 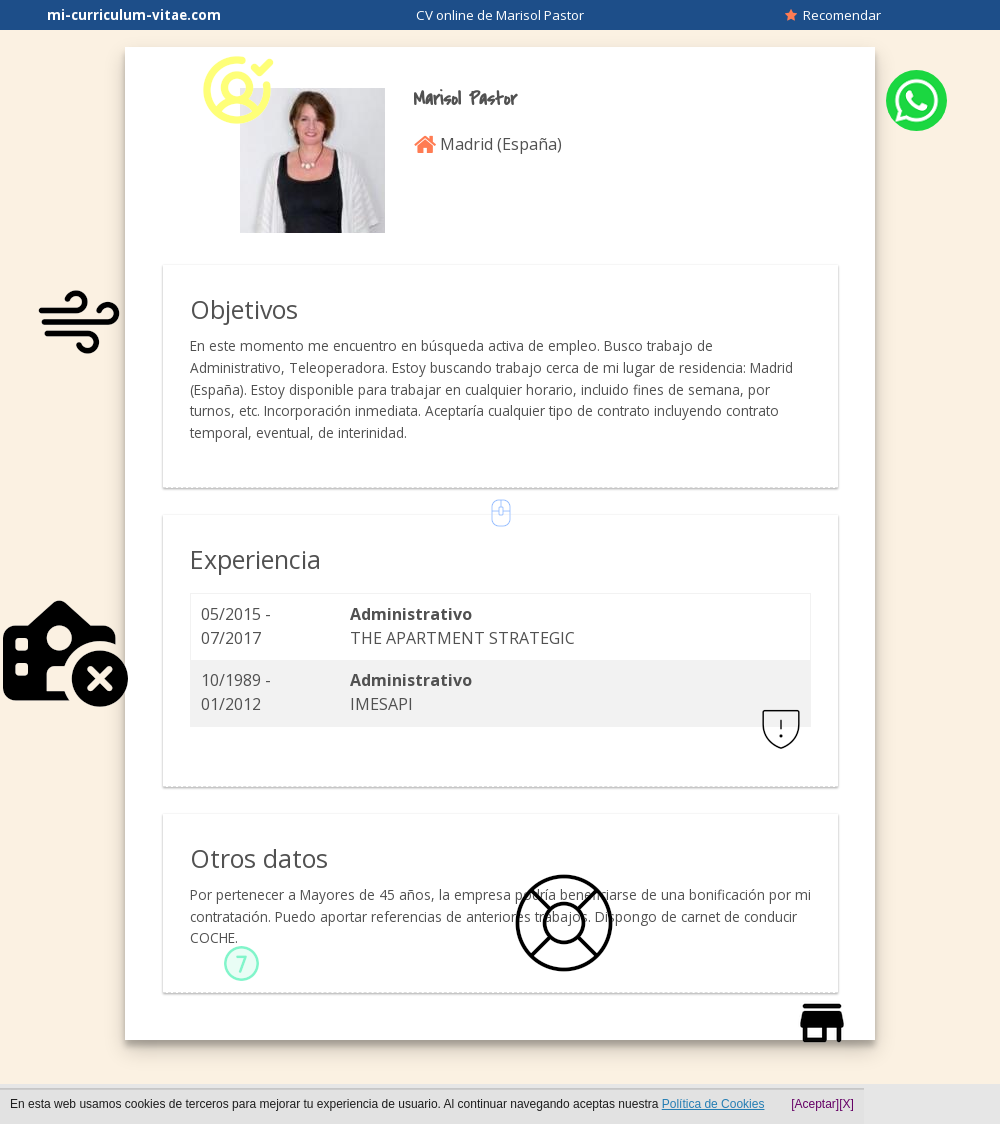 I want to click on indicates step seven in a numbered process, so click(x=241, y=963).